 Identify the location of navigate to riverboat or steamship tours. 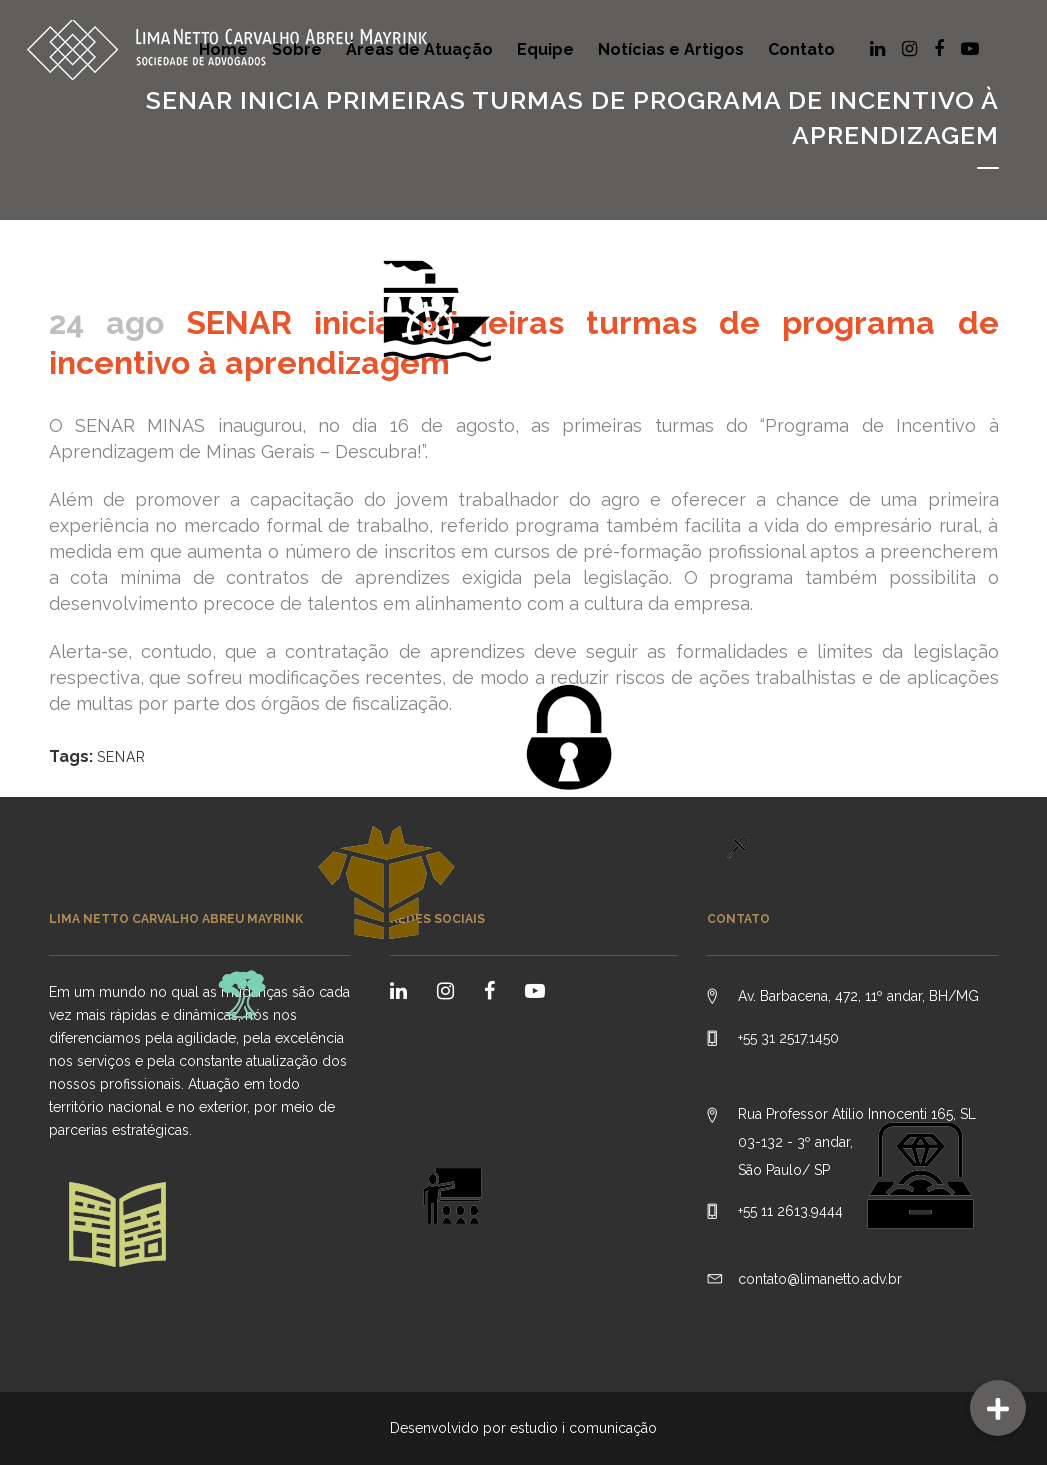
(437, 314).